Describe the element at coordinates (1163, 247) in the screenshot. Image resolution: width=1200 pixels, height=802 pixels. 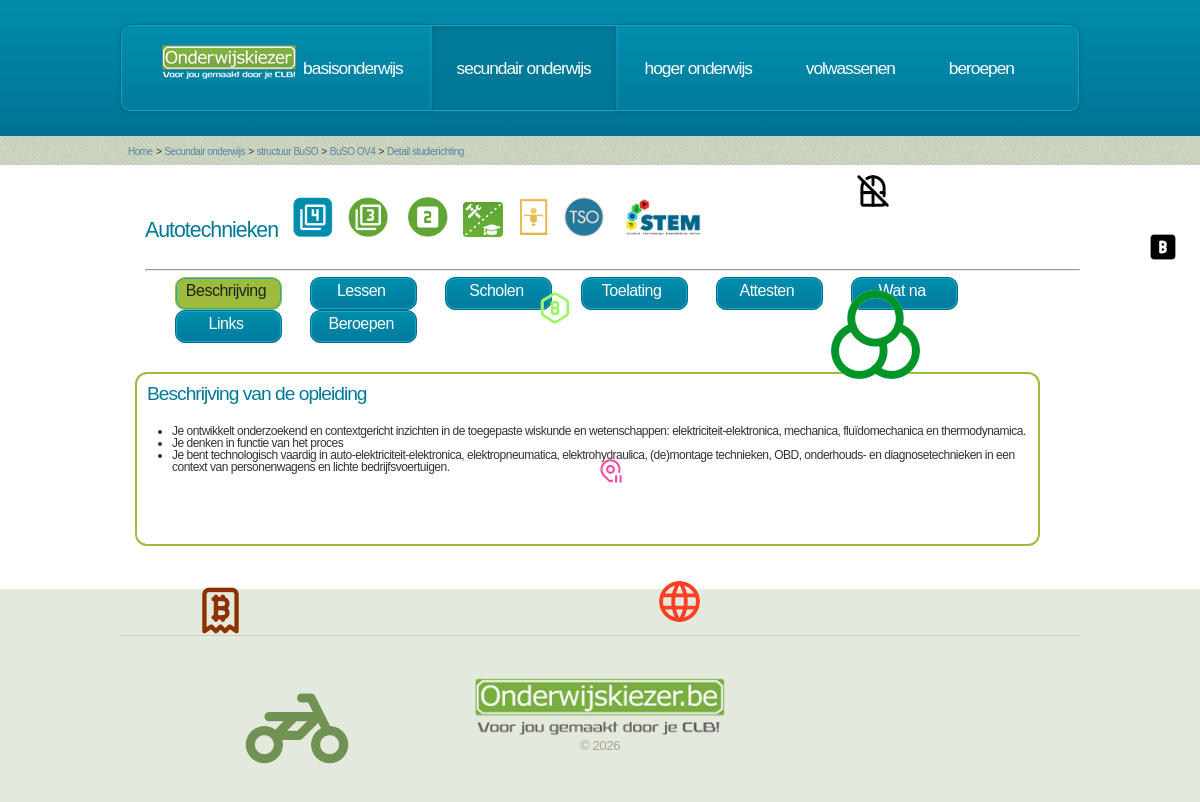
I see `apply bold formatting to text` at that location.